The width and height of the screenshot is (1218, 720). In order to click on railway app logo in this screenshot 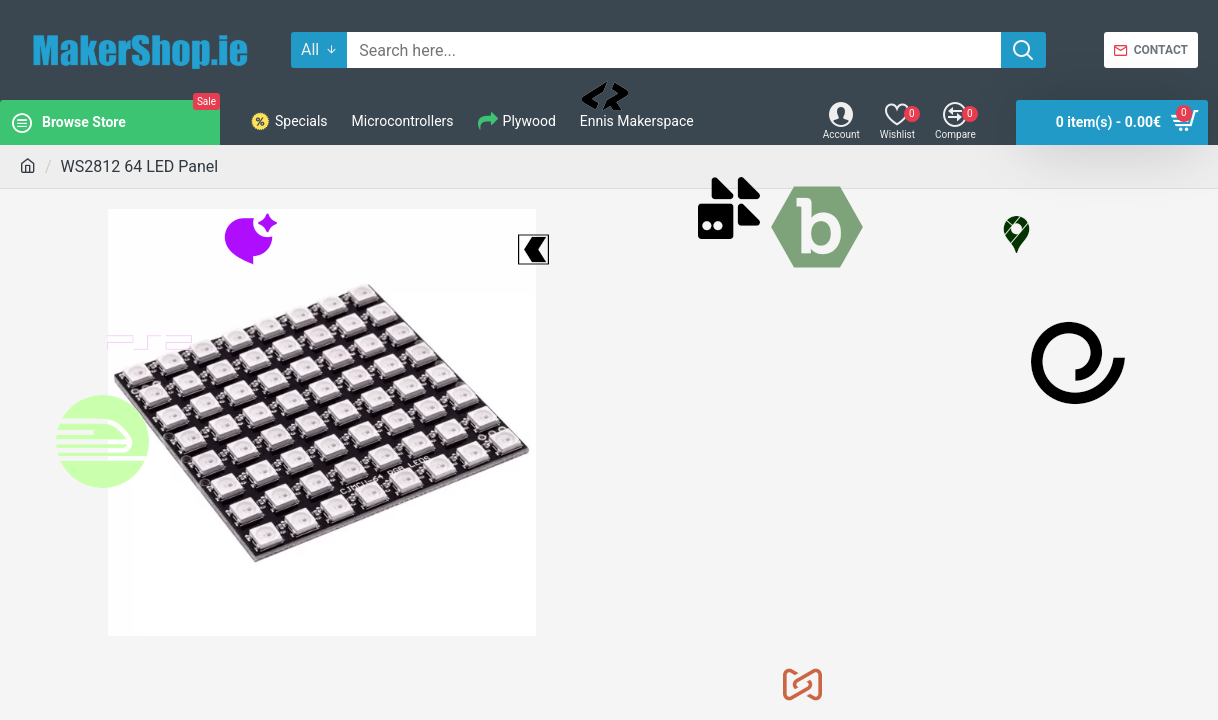, I will do `click(102, 441)`.